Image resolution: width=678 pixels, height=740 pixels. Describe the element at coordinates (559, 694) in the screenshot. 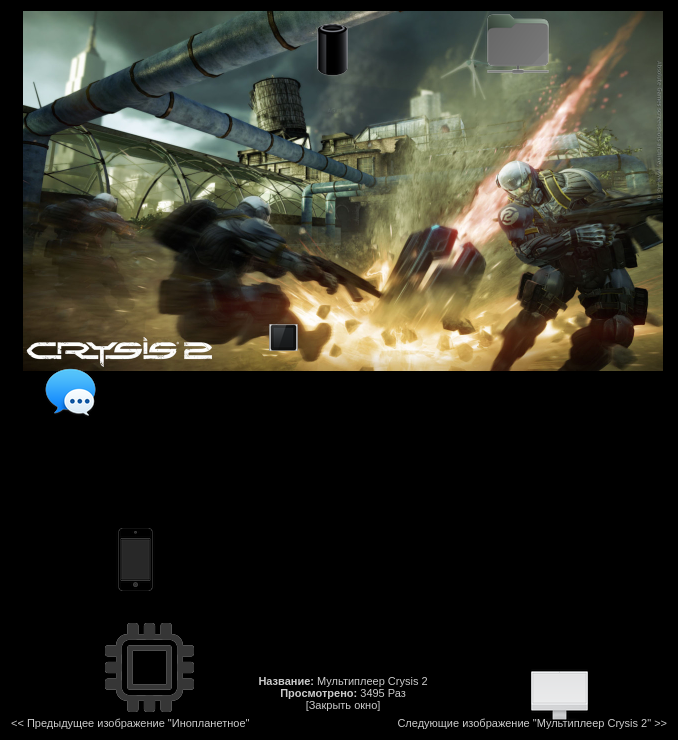

I see `represents this mac in system preferences or network settings` at that location.